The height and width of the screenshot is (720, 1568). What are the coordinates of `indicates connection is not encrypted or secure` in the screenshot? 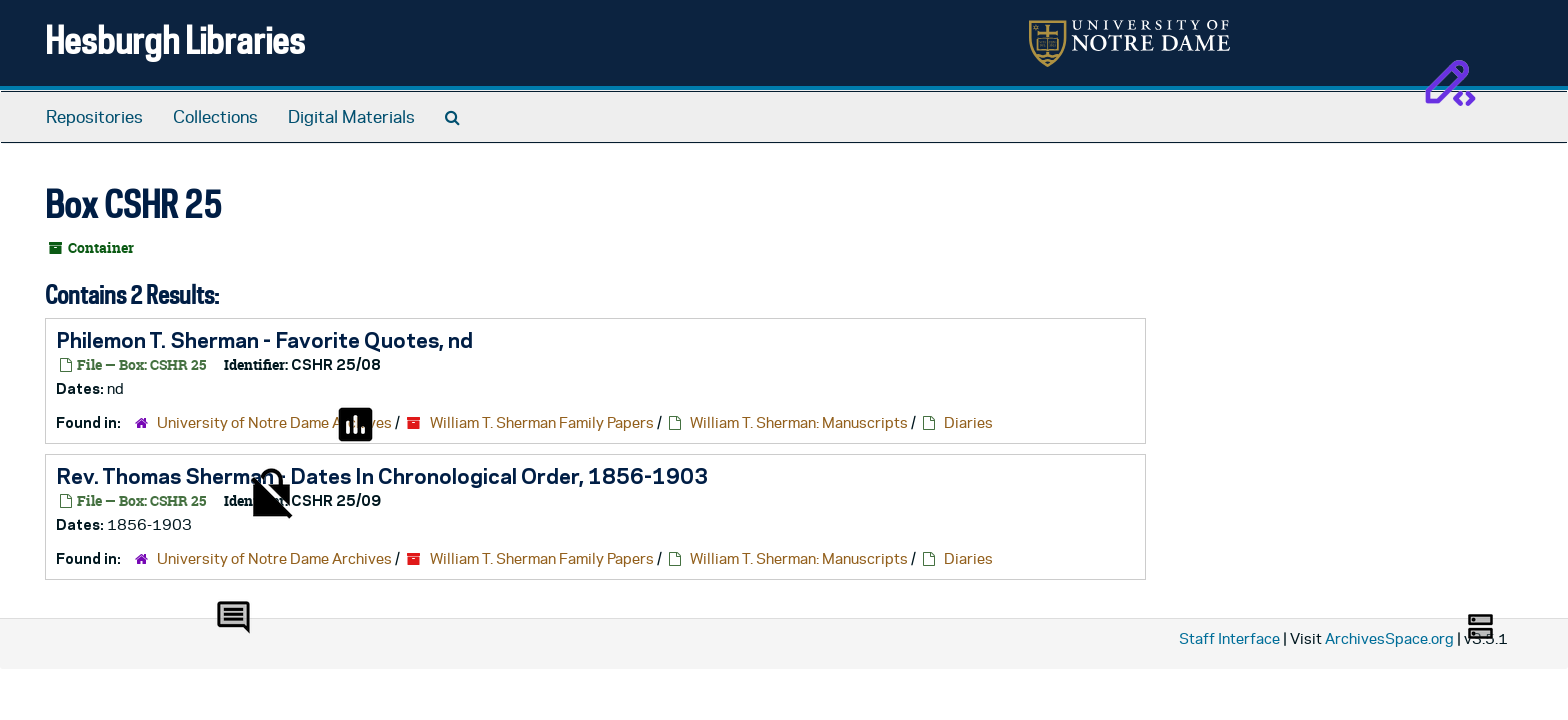 It's located at (271, 493).